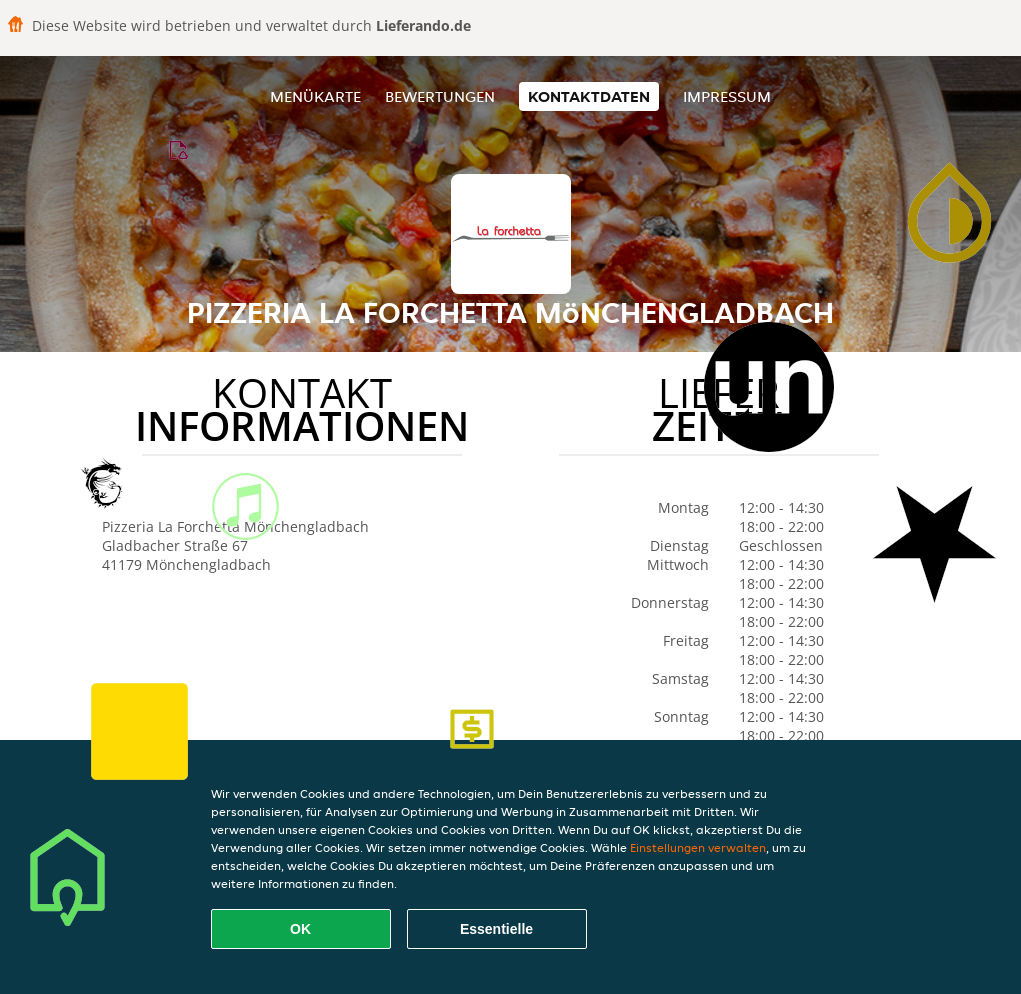 The width and height of the screenshot is (1021, 994). Describe the element at coordinates (934, 544) in the screenshot. I see `open the Nebula streaming app` at that location.